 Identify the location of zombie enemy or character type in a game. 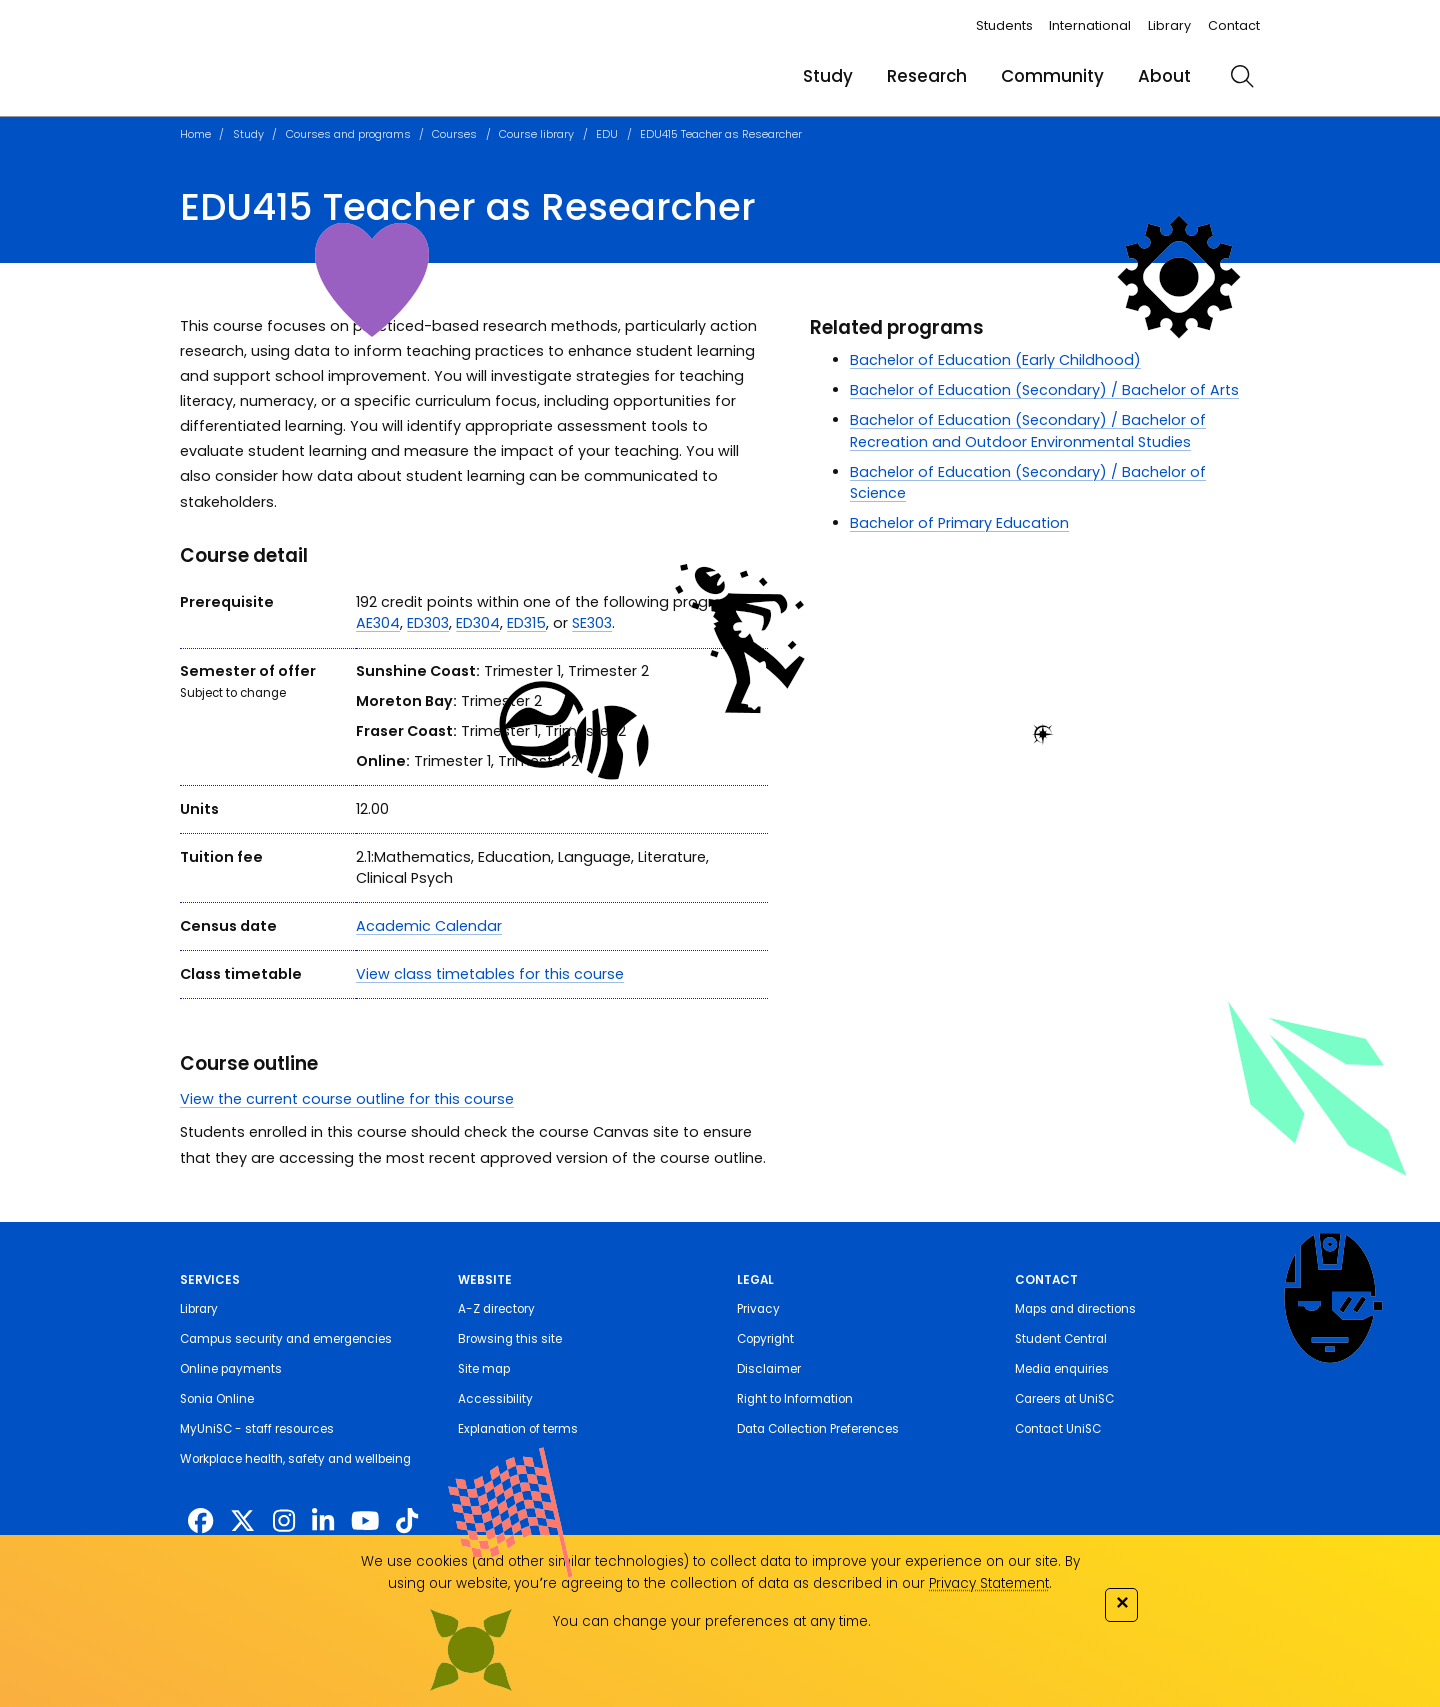
(747, 638).